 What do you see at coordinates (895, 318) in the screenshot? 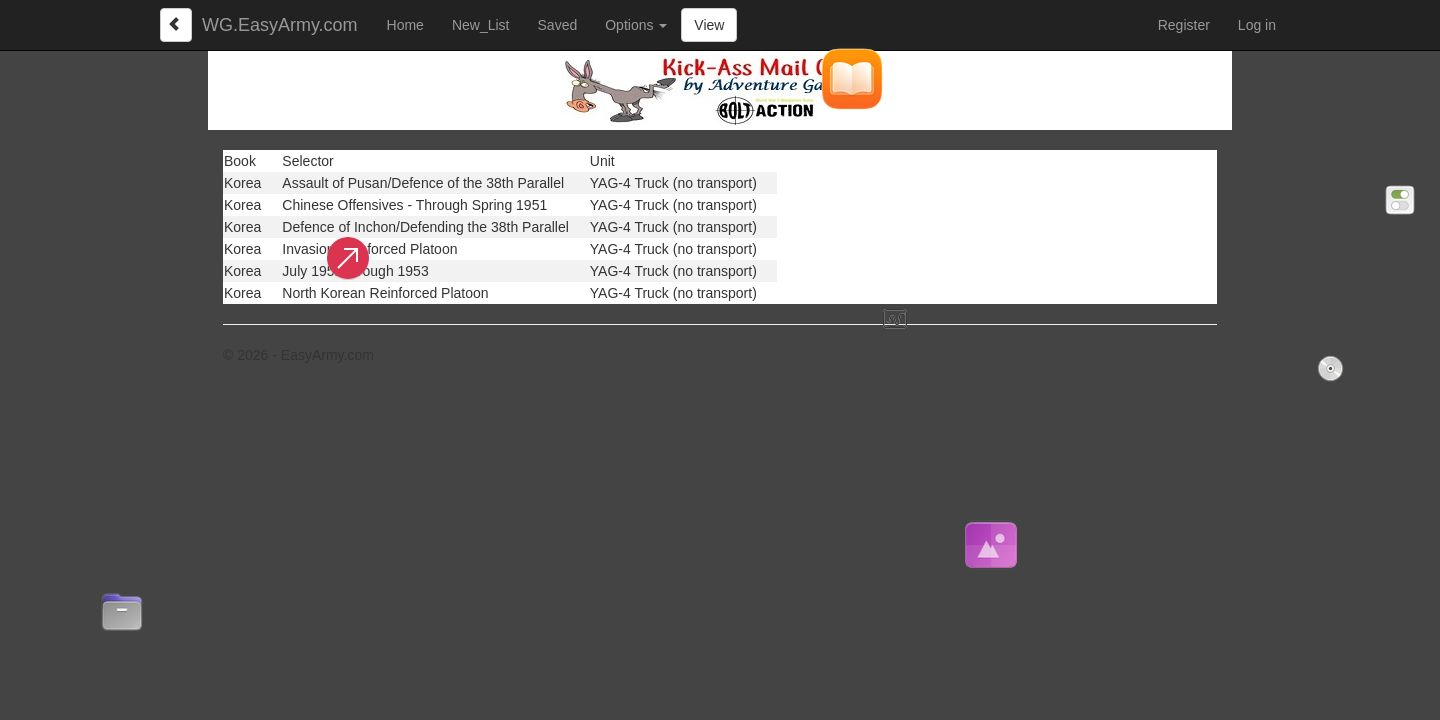
I see `view battery usage statistics` at bounding box center [895, 318].